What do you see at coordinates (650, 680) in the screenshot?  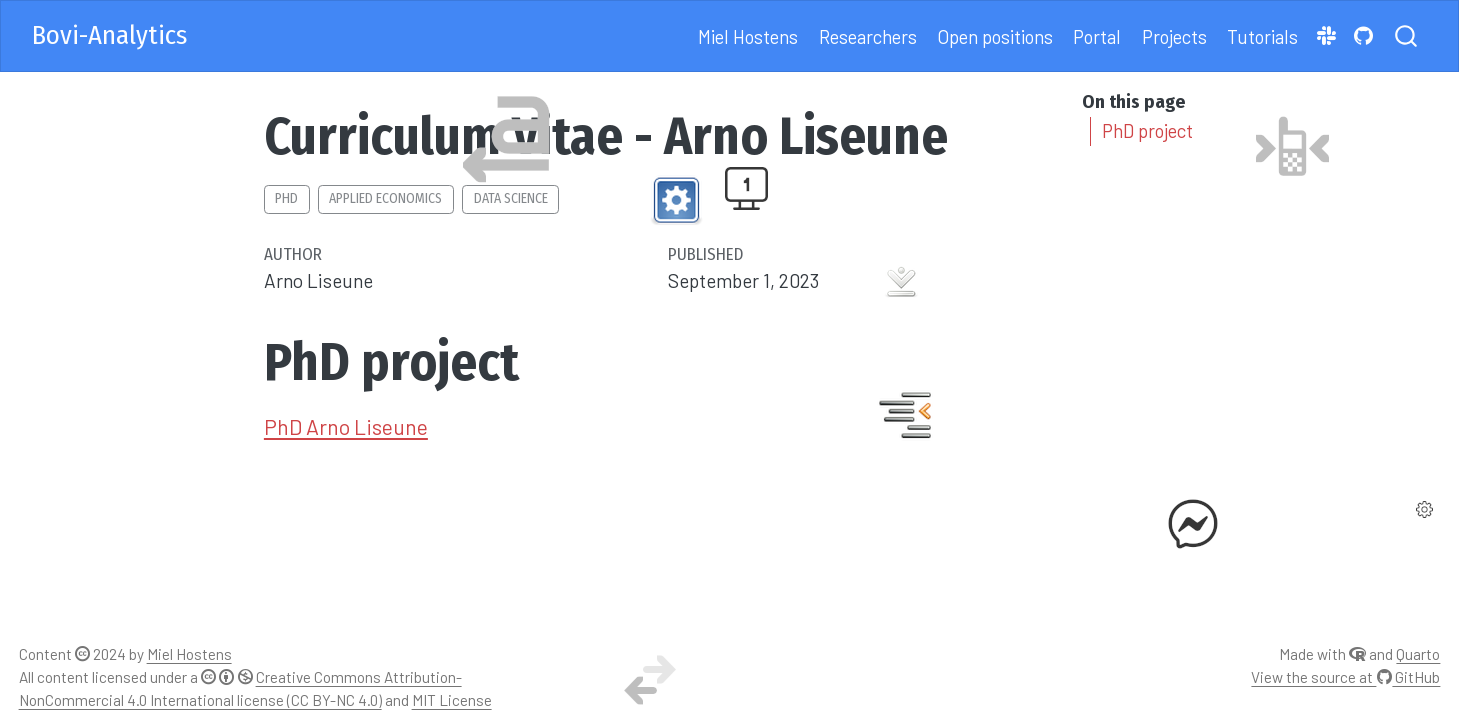 I see `indicates network data being received` at bounding box center [650, 680].